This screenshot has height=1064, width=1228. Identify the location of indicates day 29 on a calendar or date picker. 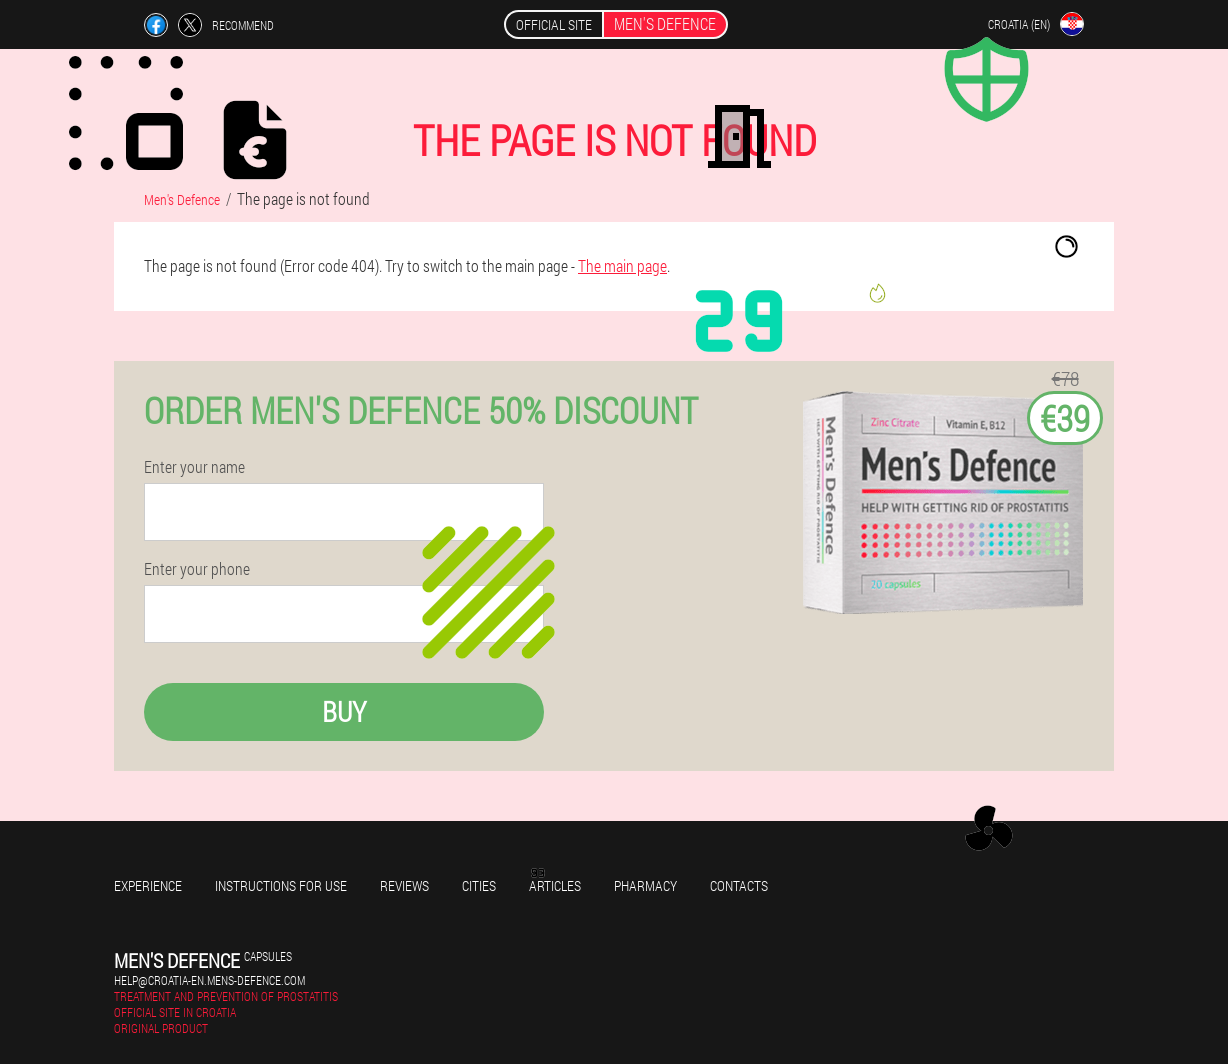
(739, 321).